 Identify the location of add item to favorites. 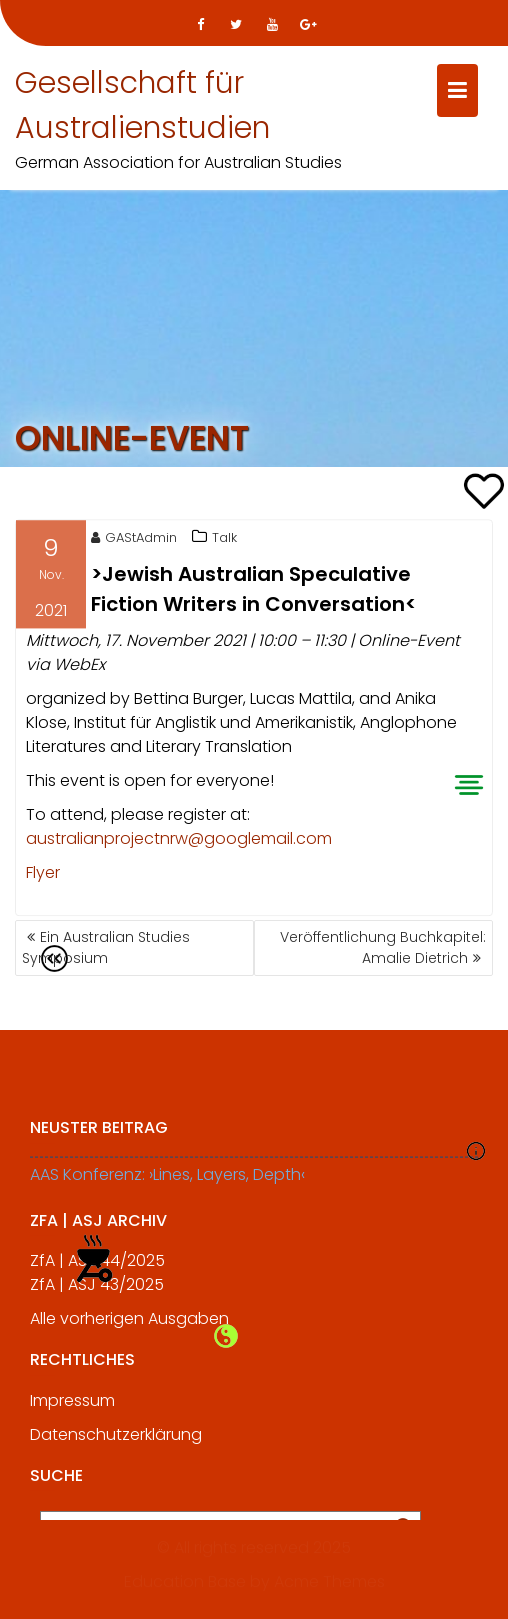
(484, 491).